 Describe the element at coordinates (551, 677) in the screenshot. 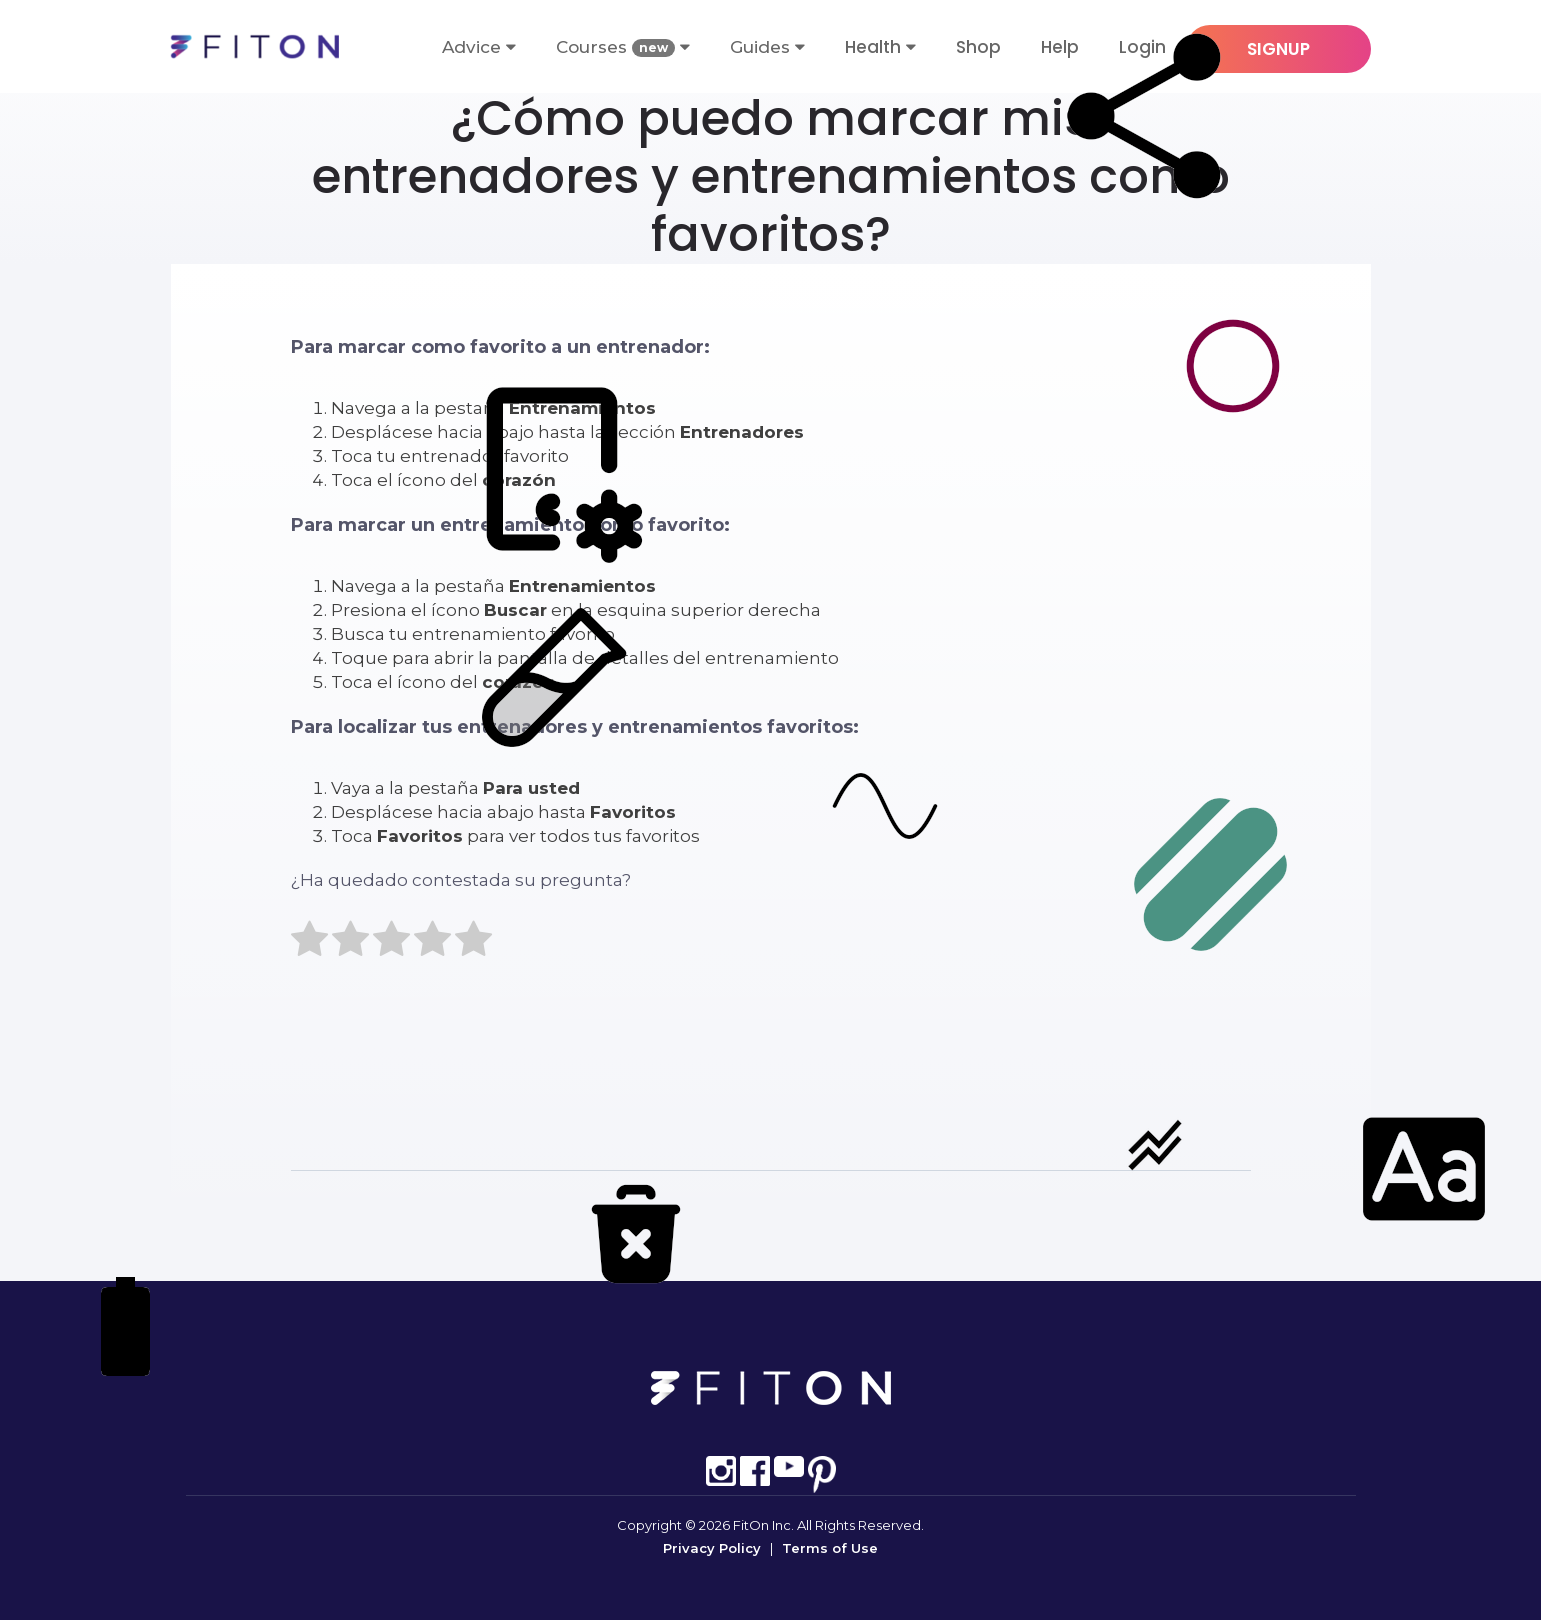

I see `access lab or experimental features` at that location.